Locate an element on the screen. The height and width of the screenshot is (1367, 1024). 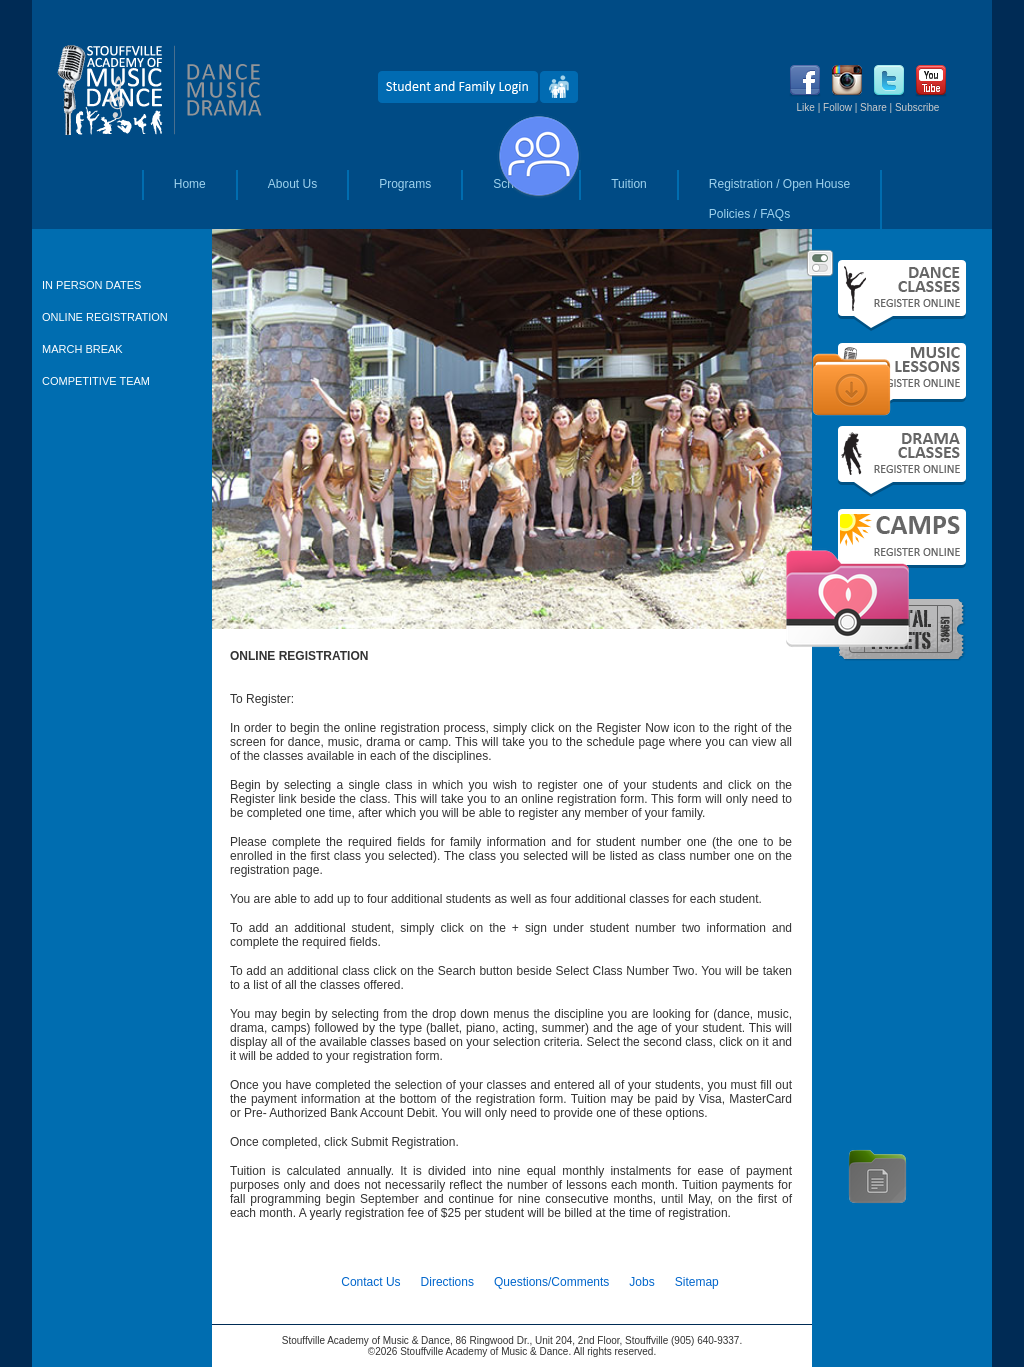
open system settings or preferences is located at coordinates (820, 263).